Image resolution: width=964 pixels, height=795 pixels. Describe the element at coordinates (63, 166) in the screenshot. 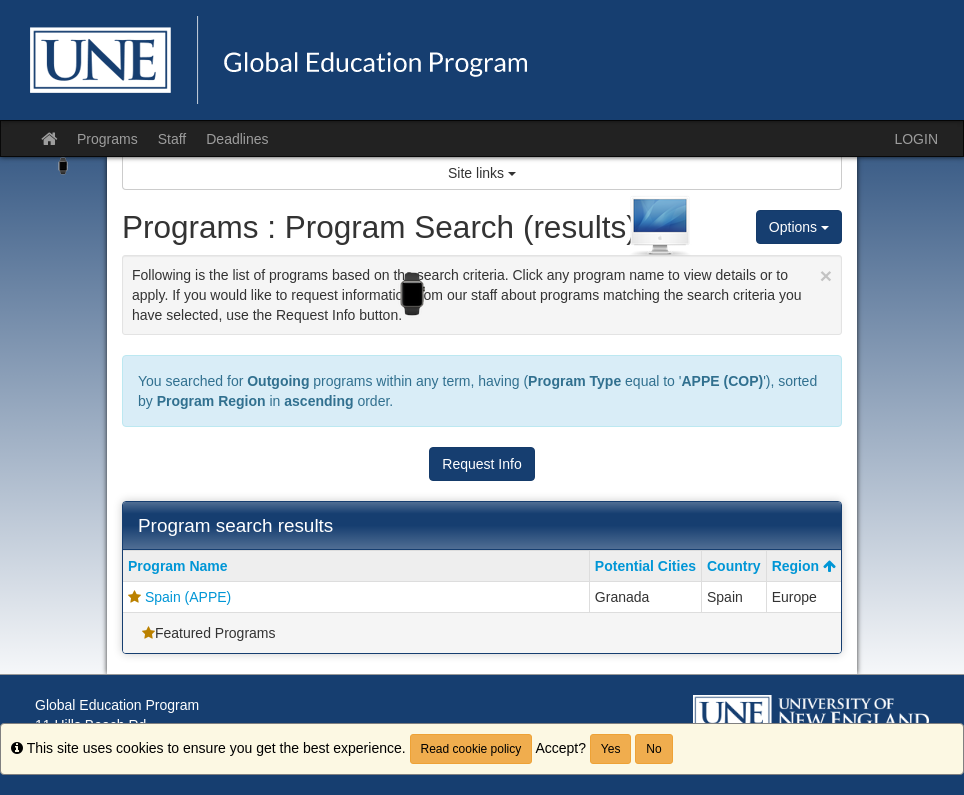

I see `manage connected Apple Watch device` at that location.